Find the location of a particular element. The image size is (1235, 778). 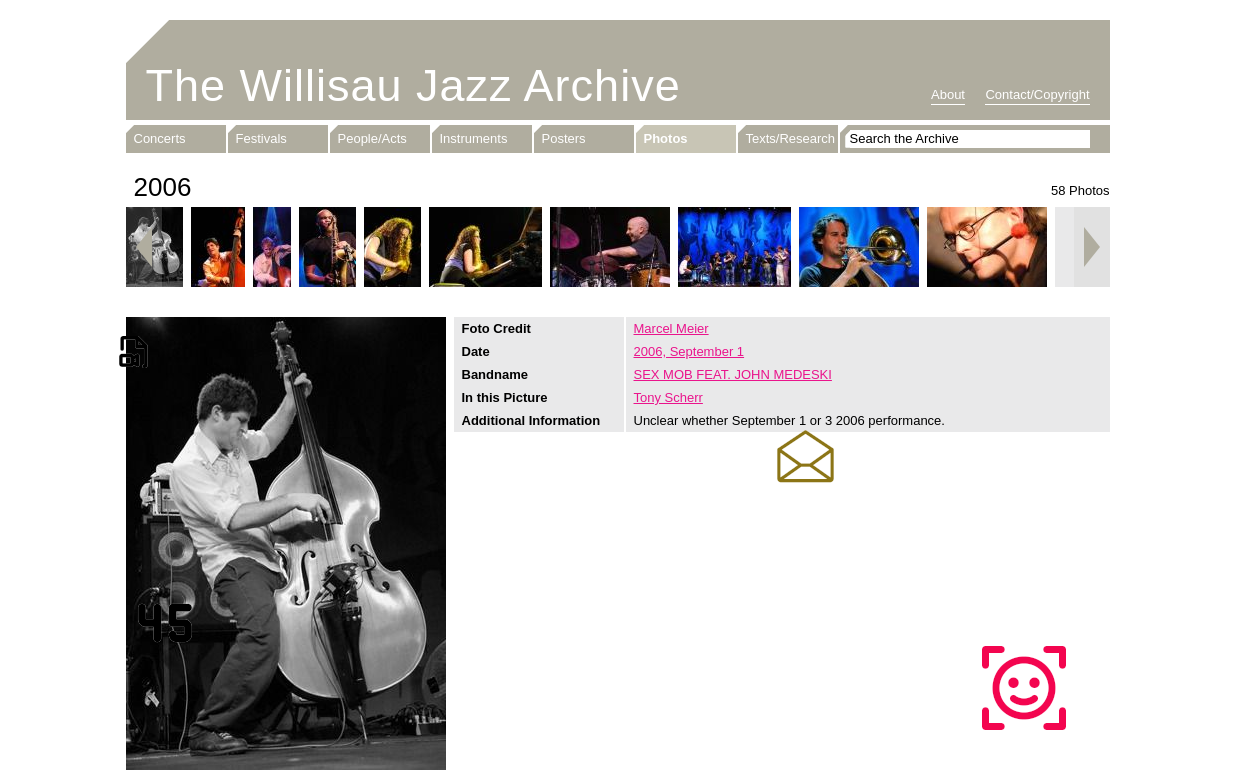

open a video file is located at coordinates (134, 352).